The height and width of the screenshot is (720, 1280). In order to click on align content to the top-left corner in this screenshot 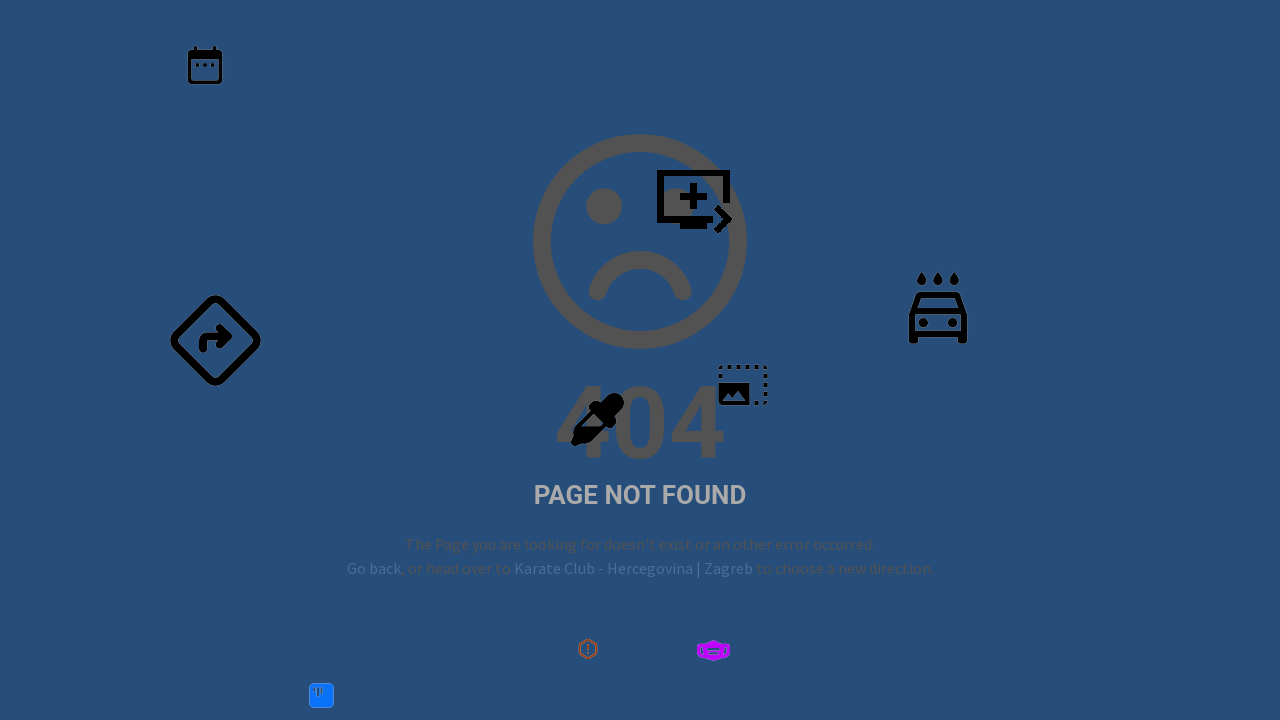, I will do `click(321, 695)`.